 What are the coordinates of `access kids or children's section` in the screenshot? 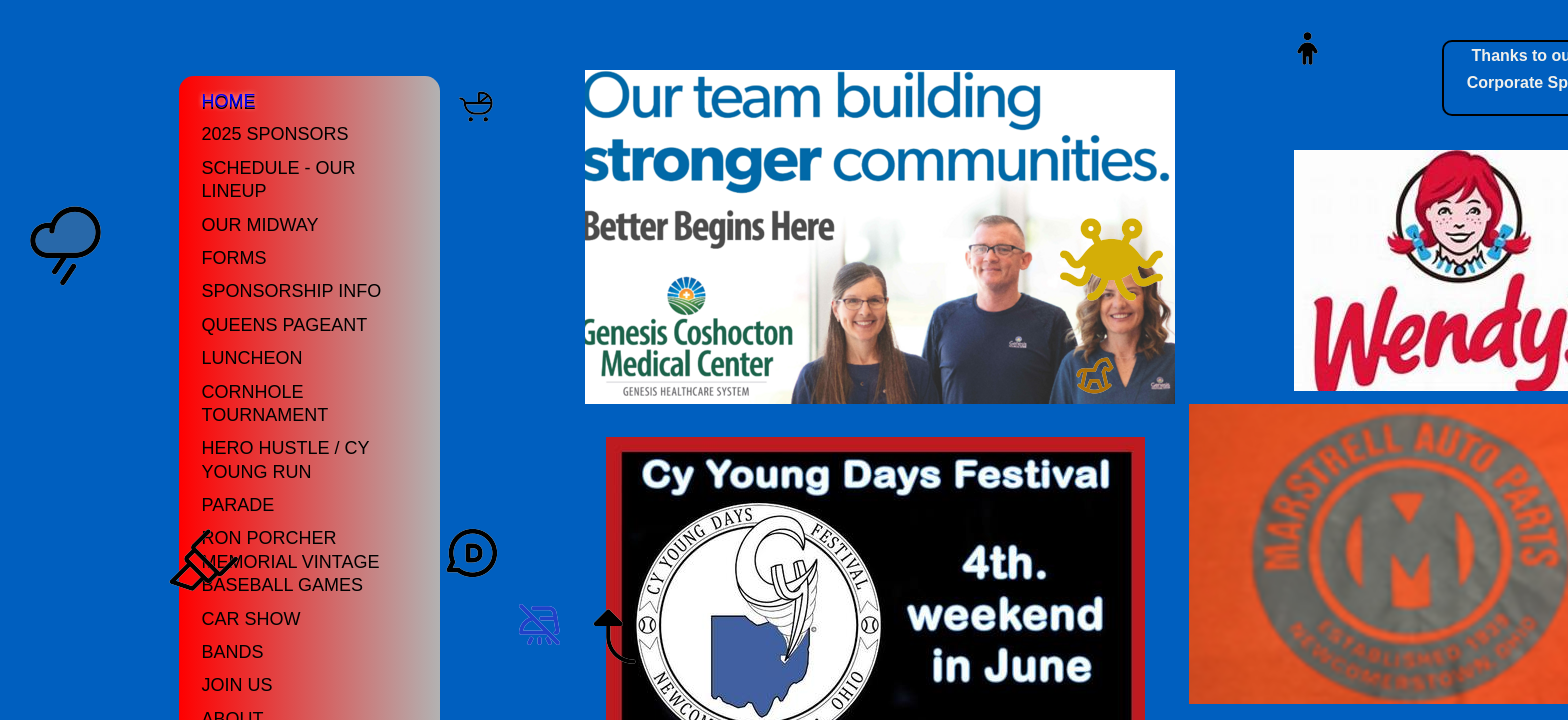 It's located at (1094, 375).